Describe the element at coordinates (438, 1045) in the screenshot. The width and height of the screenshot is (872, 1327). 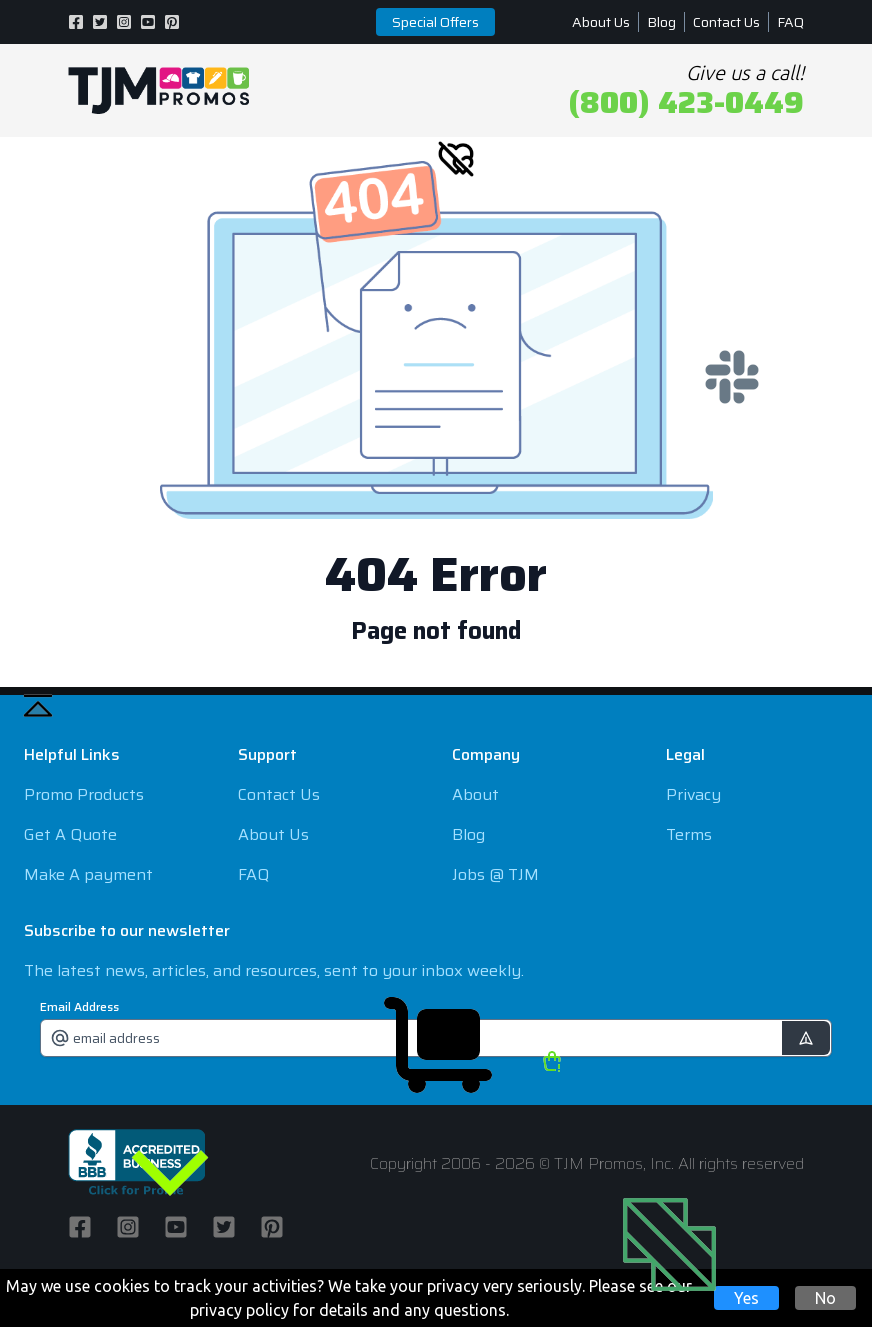
I see `view shipping or delivery status` at that location.